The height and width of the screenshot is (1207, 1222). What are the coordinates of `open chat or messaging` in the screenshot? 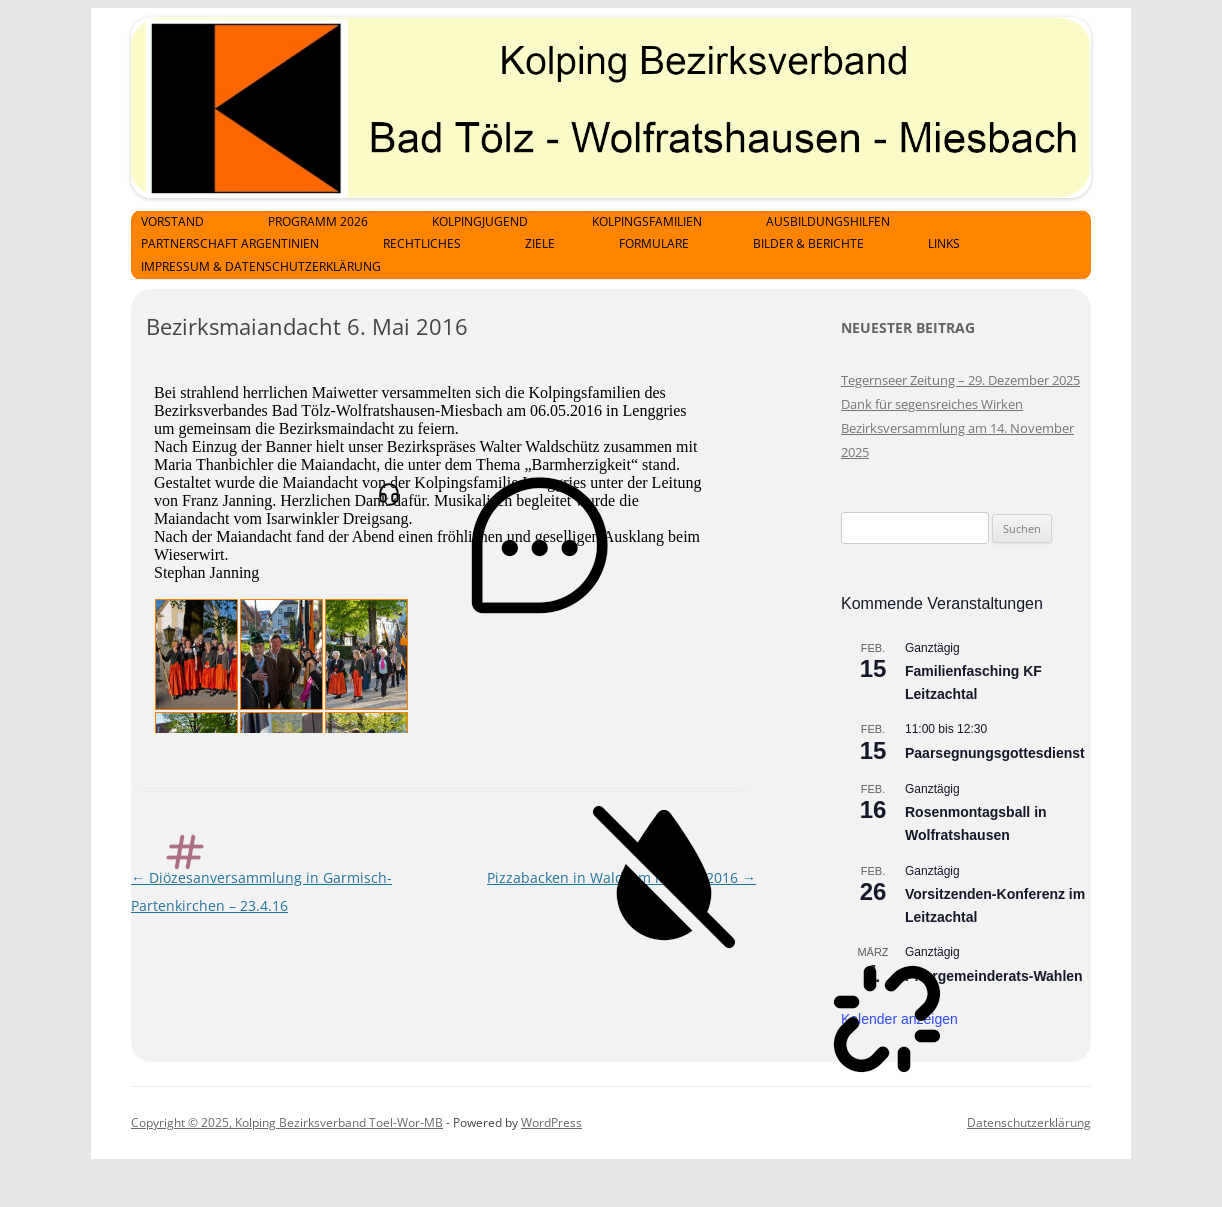 It's located at (537, 548).